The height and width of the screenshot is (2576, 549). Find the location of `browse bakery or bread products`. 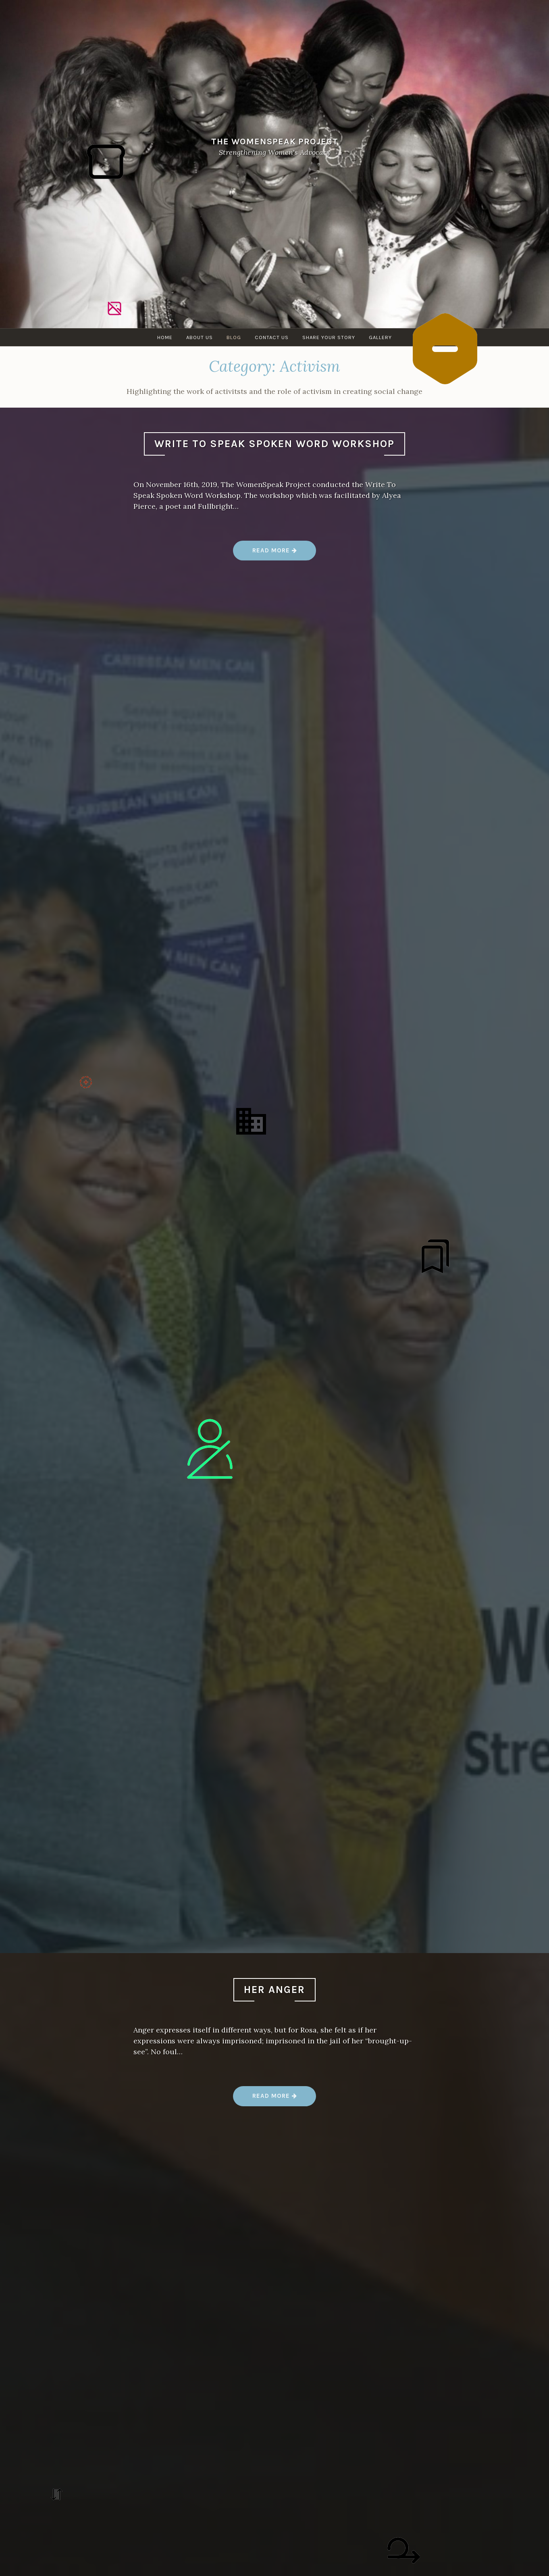

browse bakery or bread products is located at coordinates (106, 162).